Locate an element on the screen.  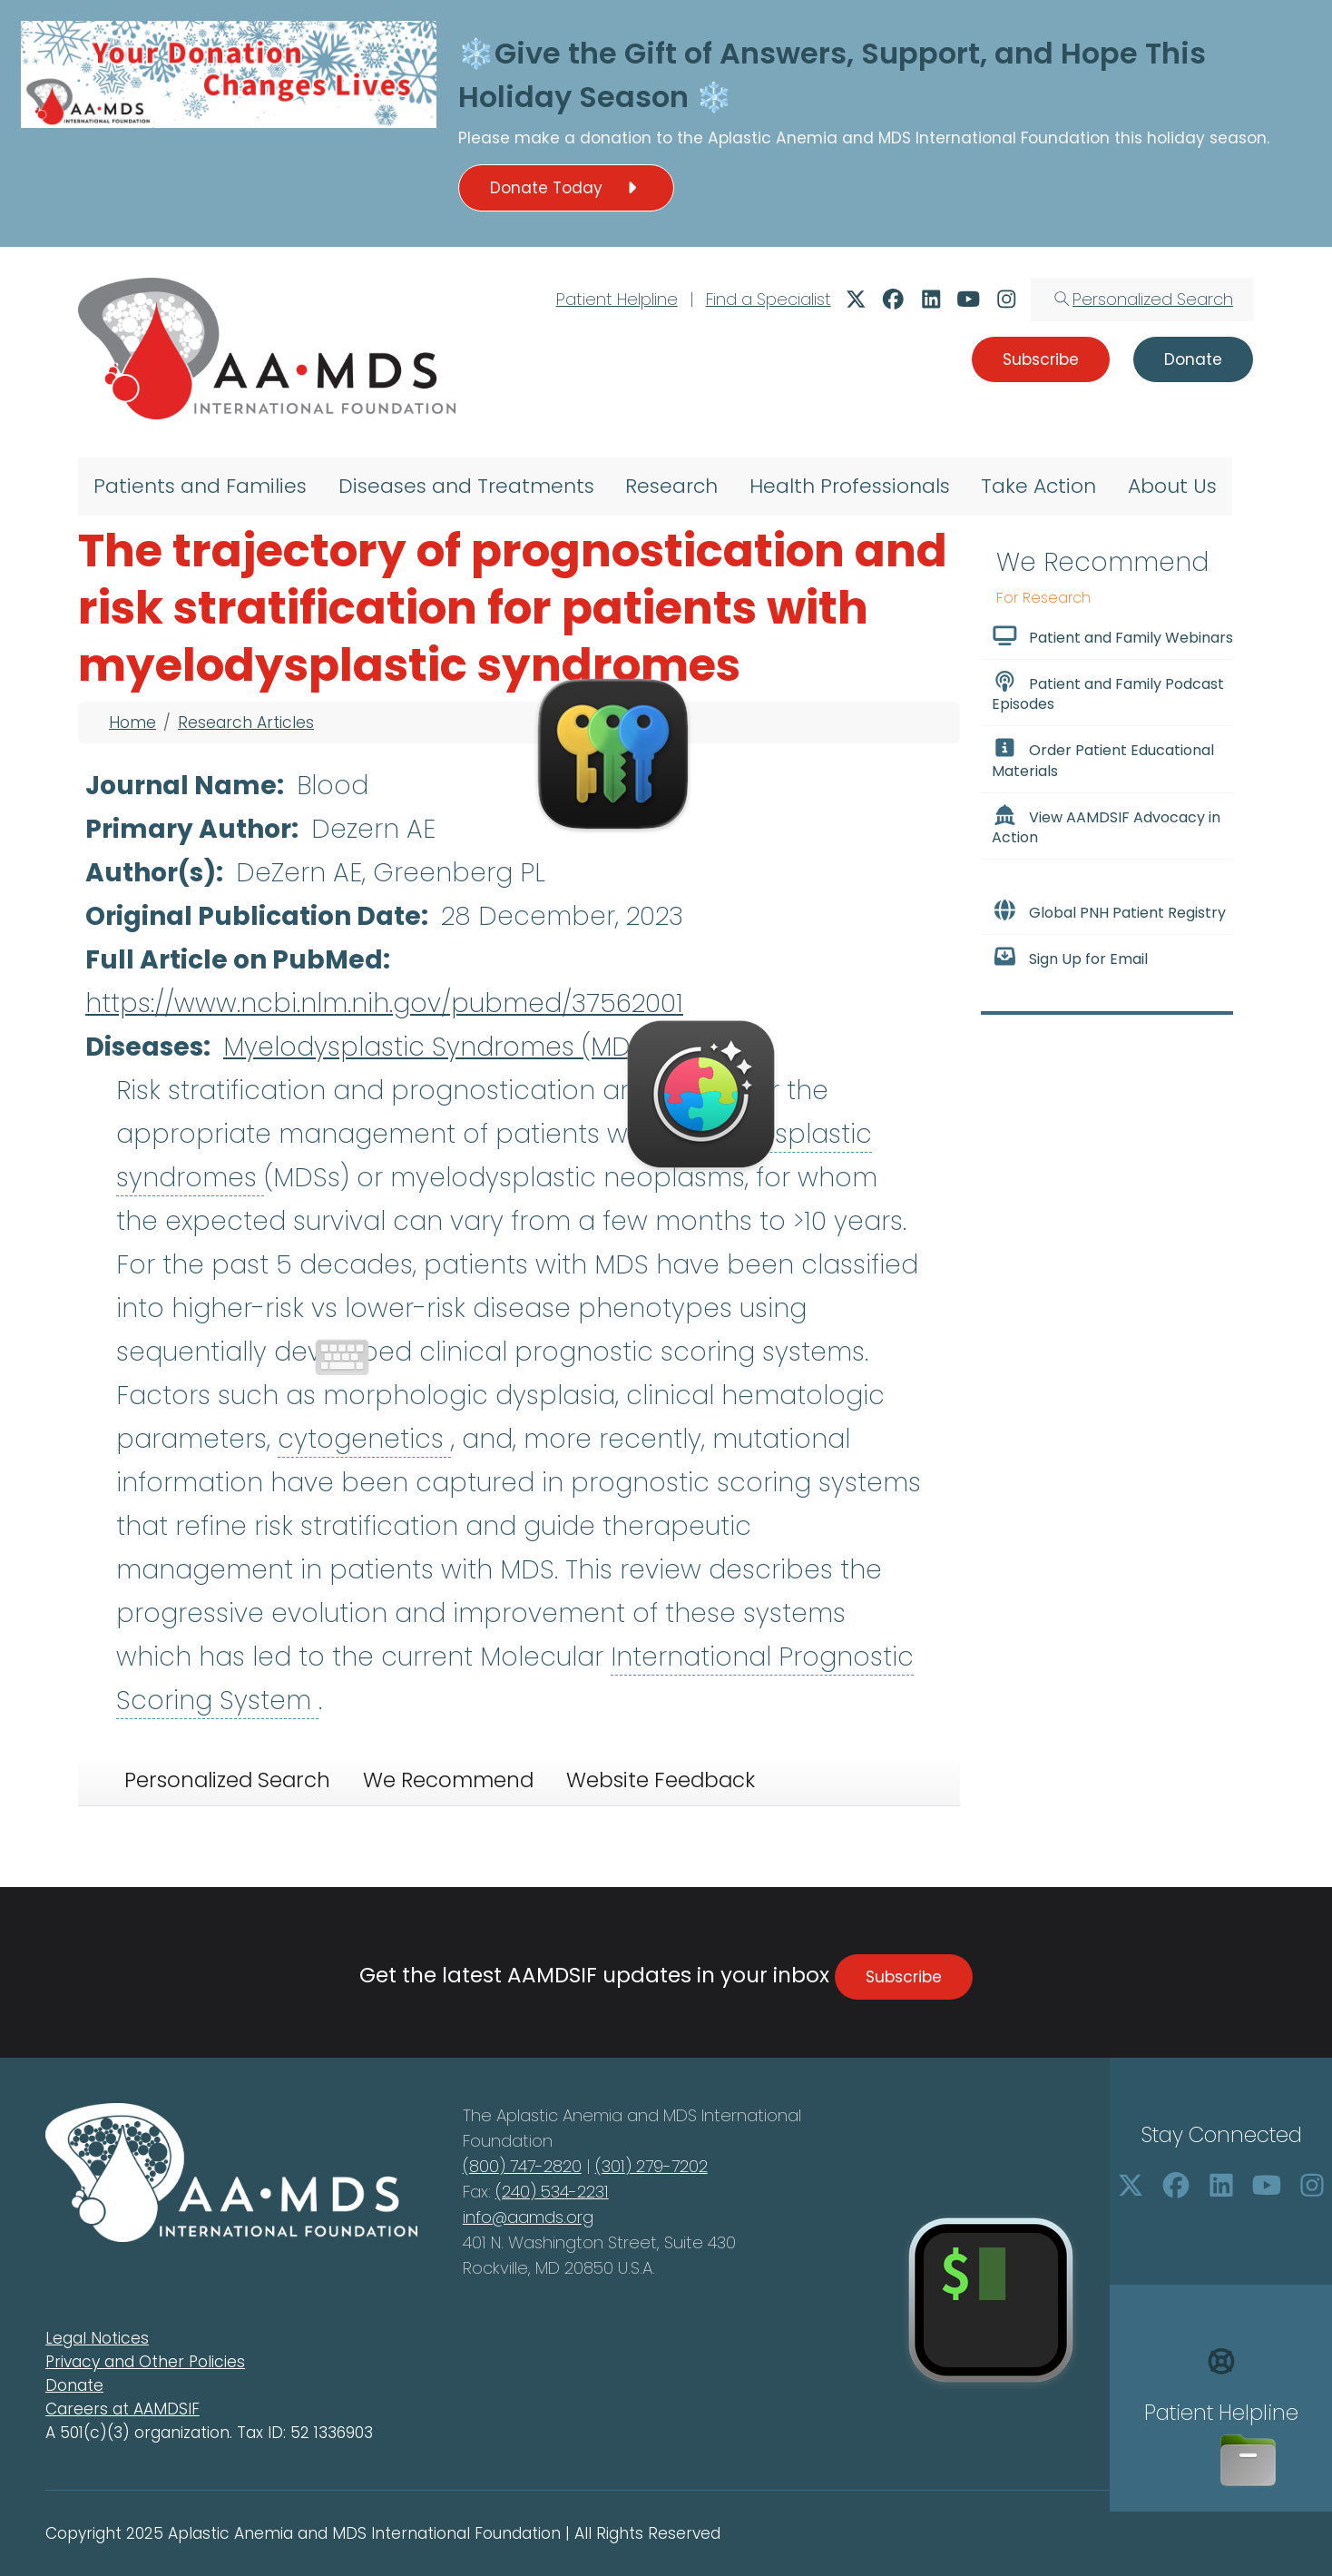
open the file manager is located at coordinates (1248, 2460).